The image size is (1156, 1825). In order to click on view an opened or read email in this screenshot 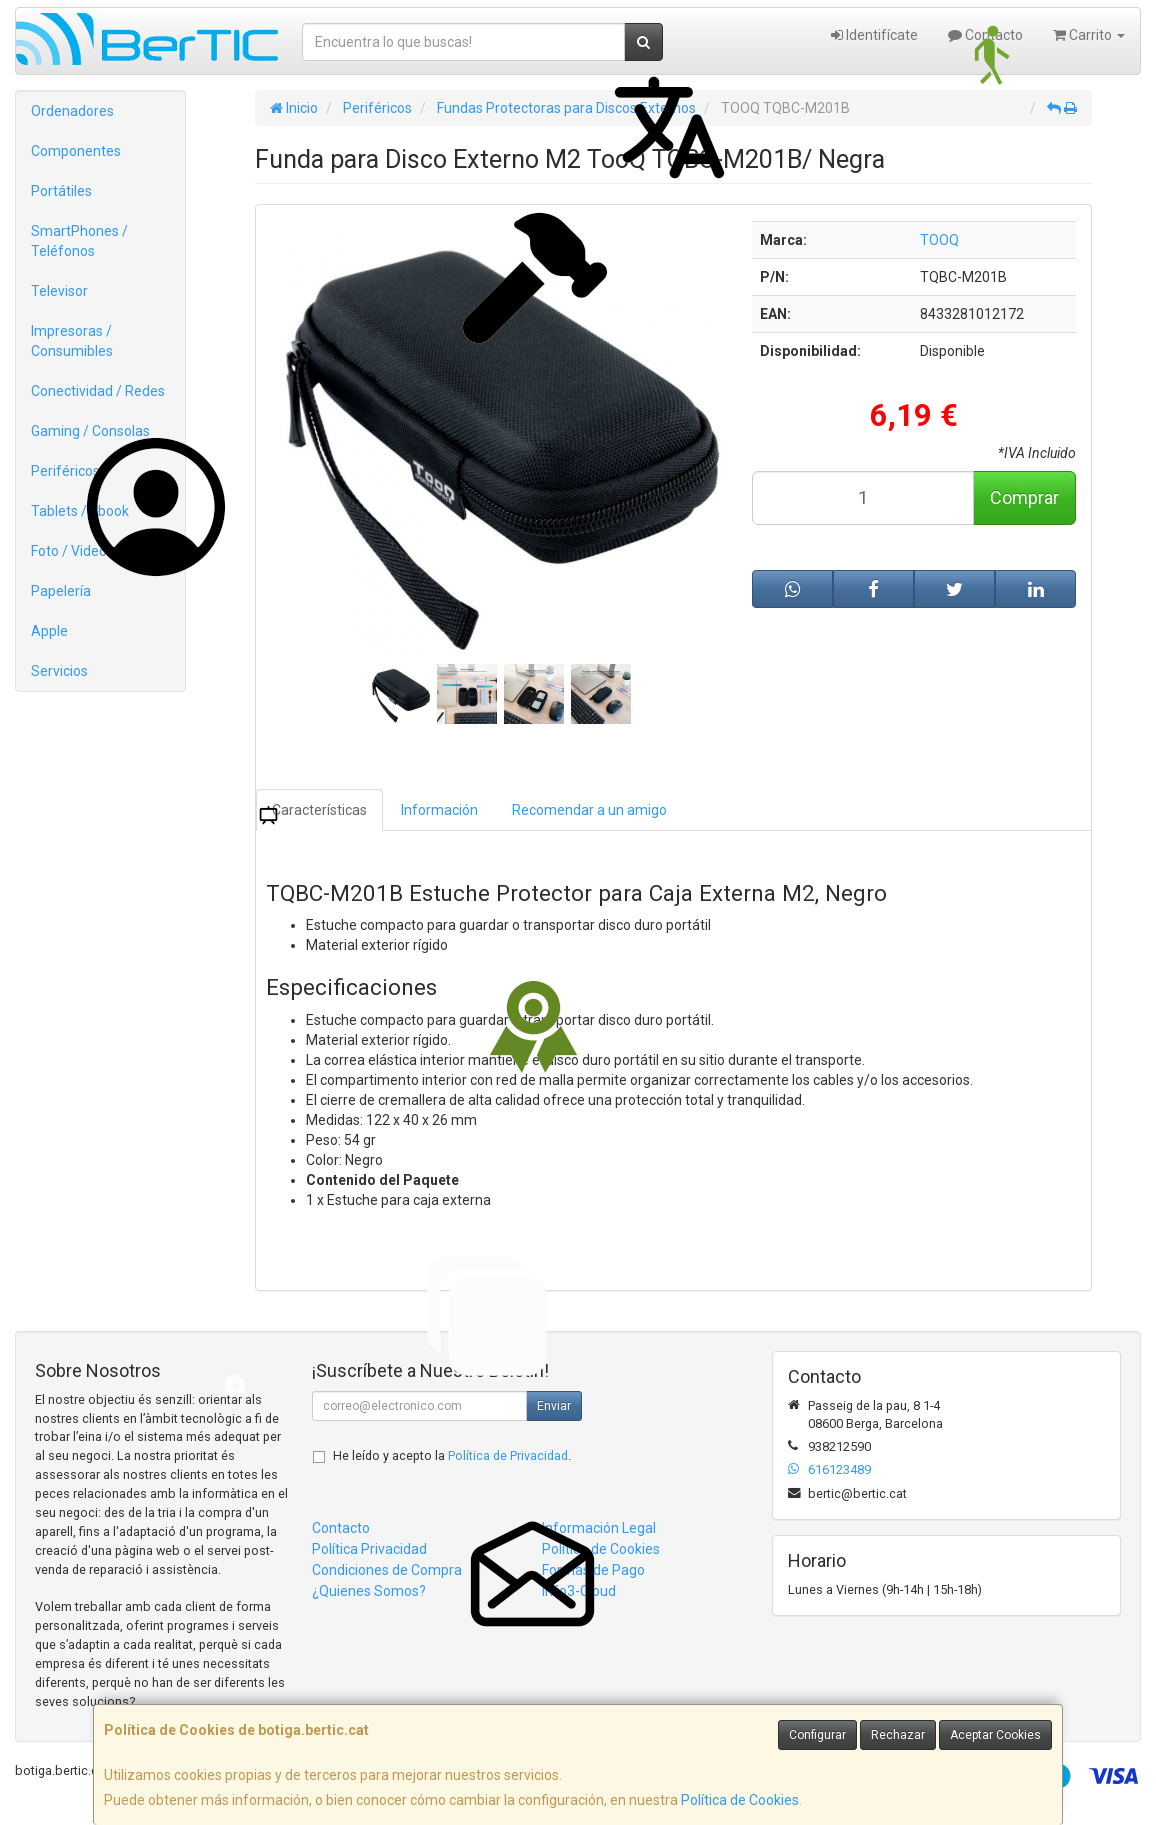, I will do `click(532, 1573)`.